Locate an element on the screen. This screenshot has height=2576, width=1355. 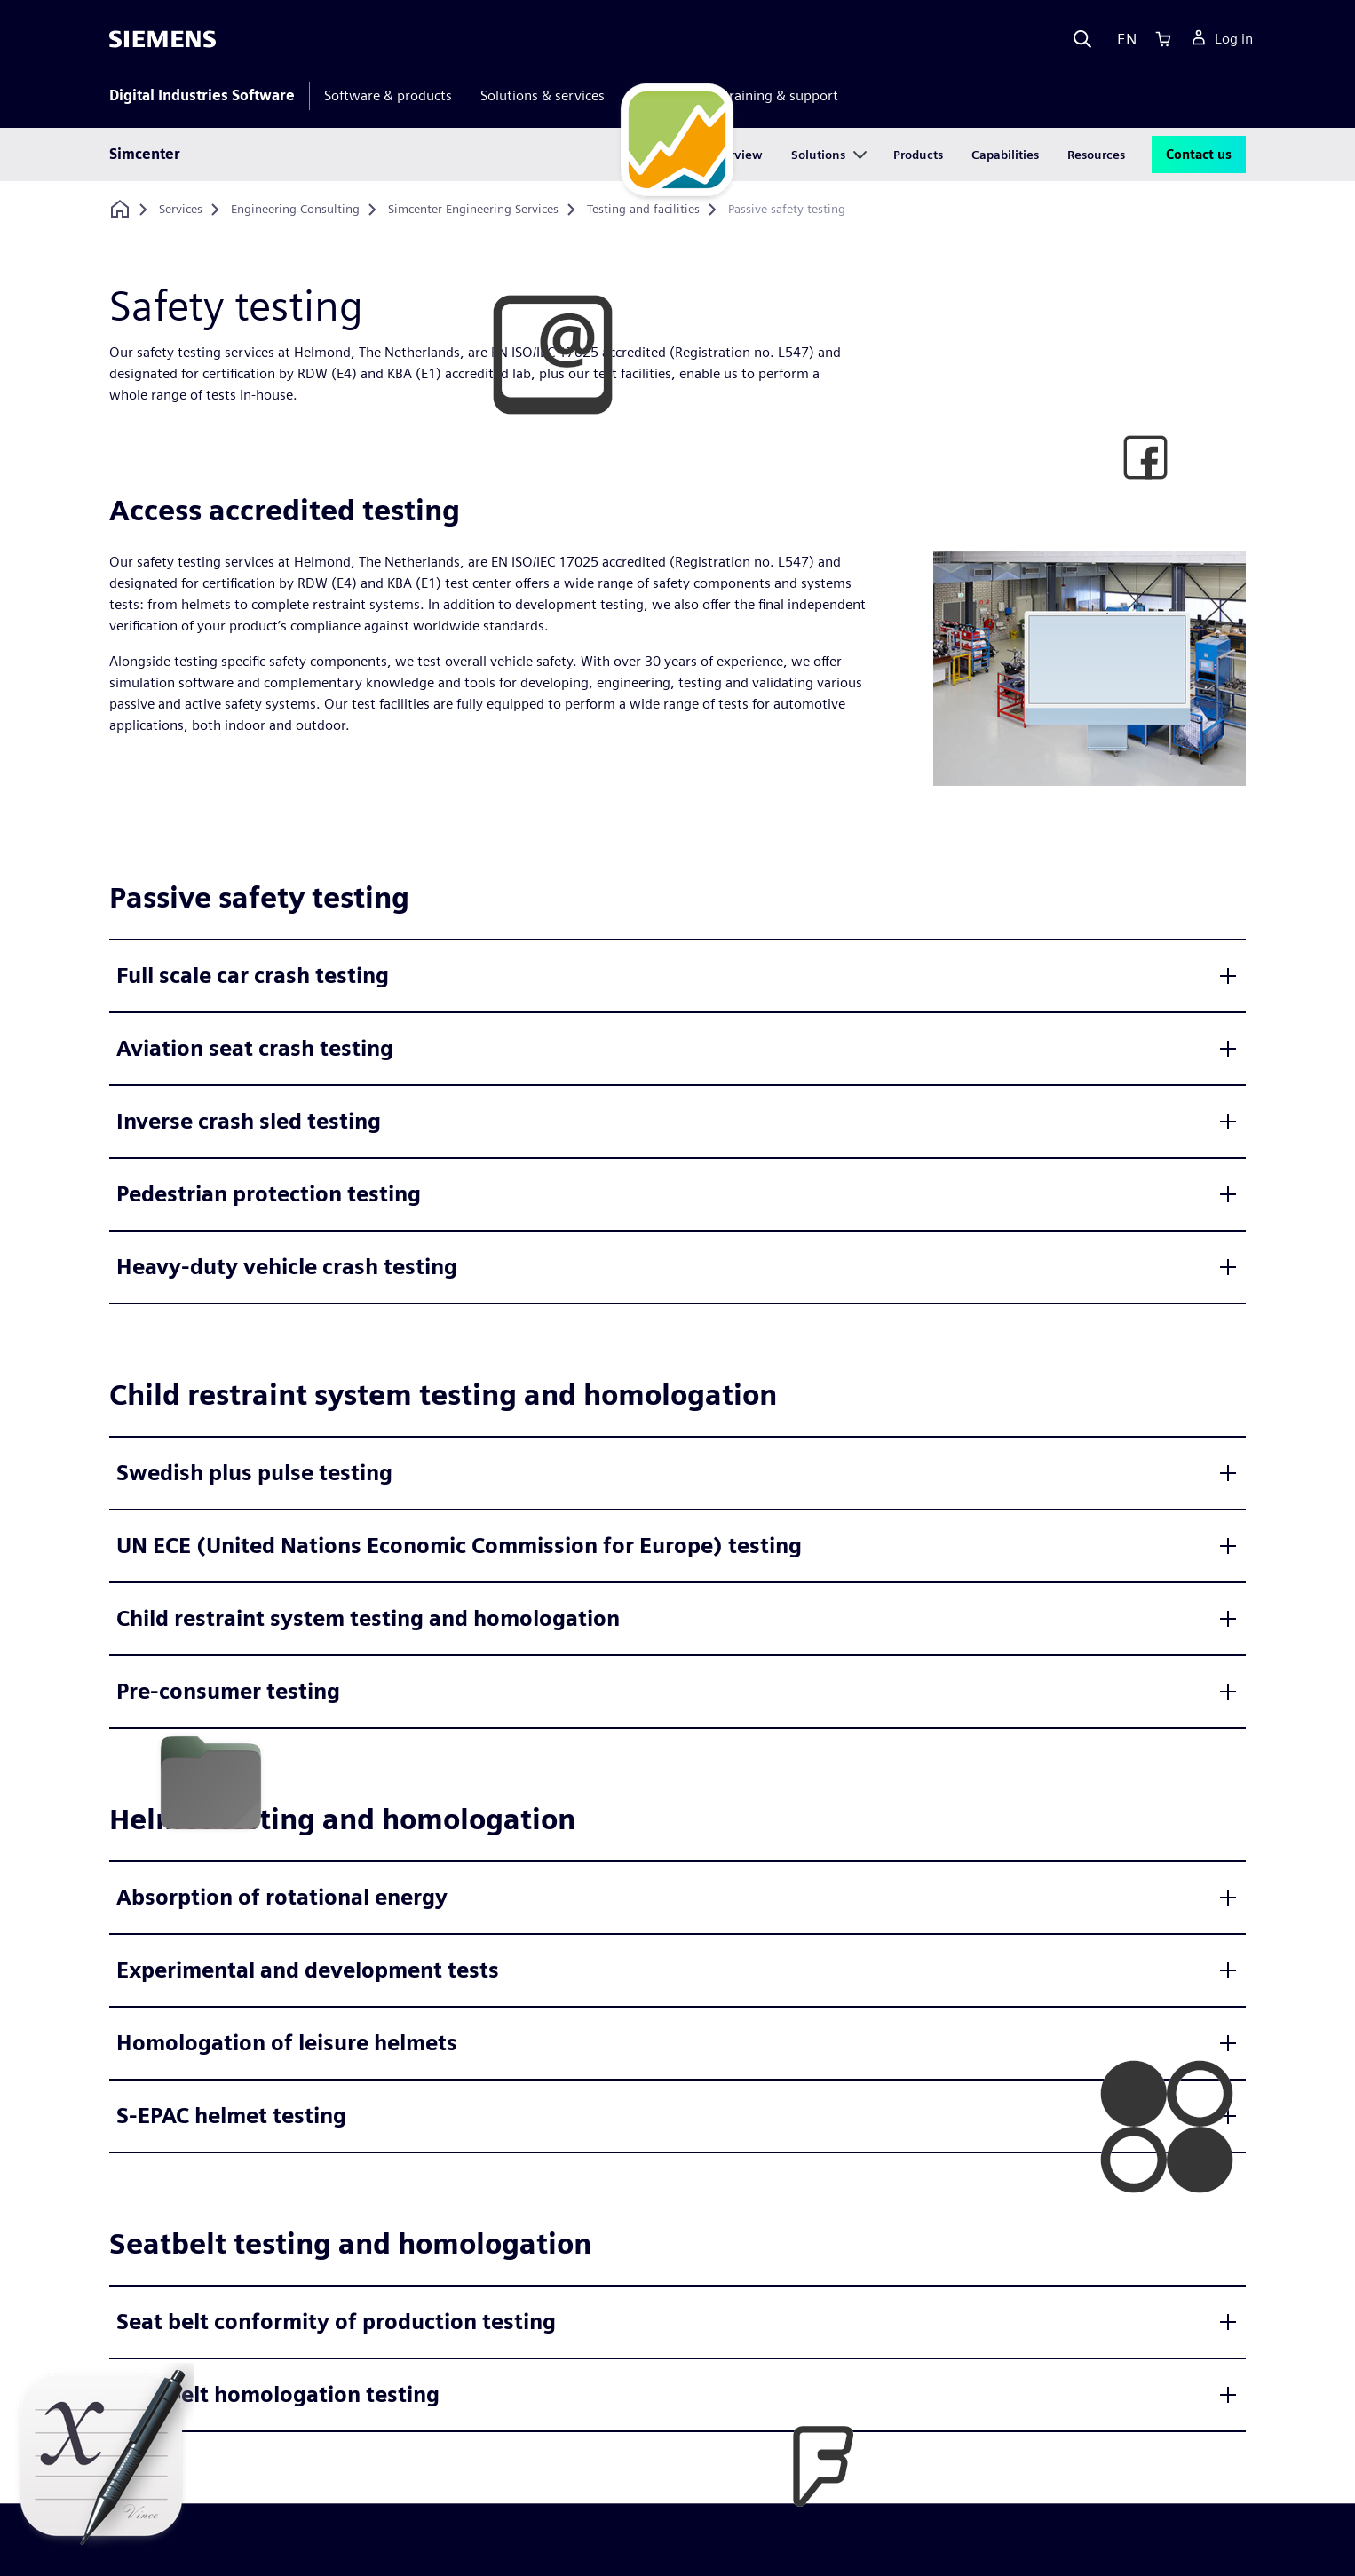
open a folder to view its contents is located at coordinates (210, 1782).